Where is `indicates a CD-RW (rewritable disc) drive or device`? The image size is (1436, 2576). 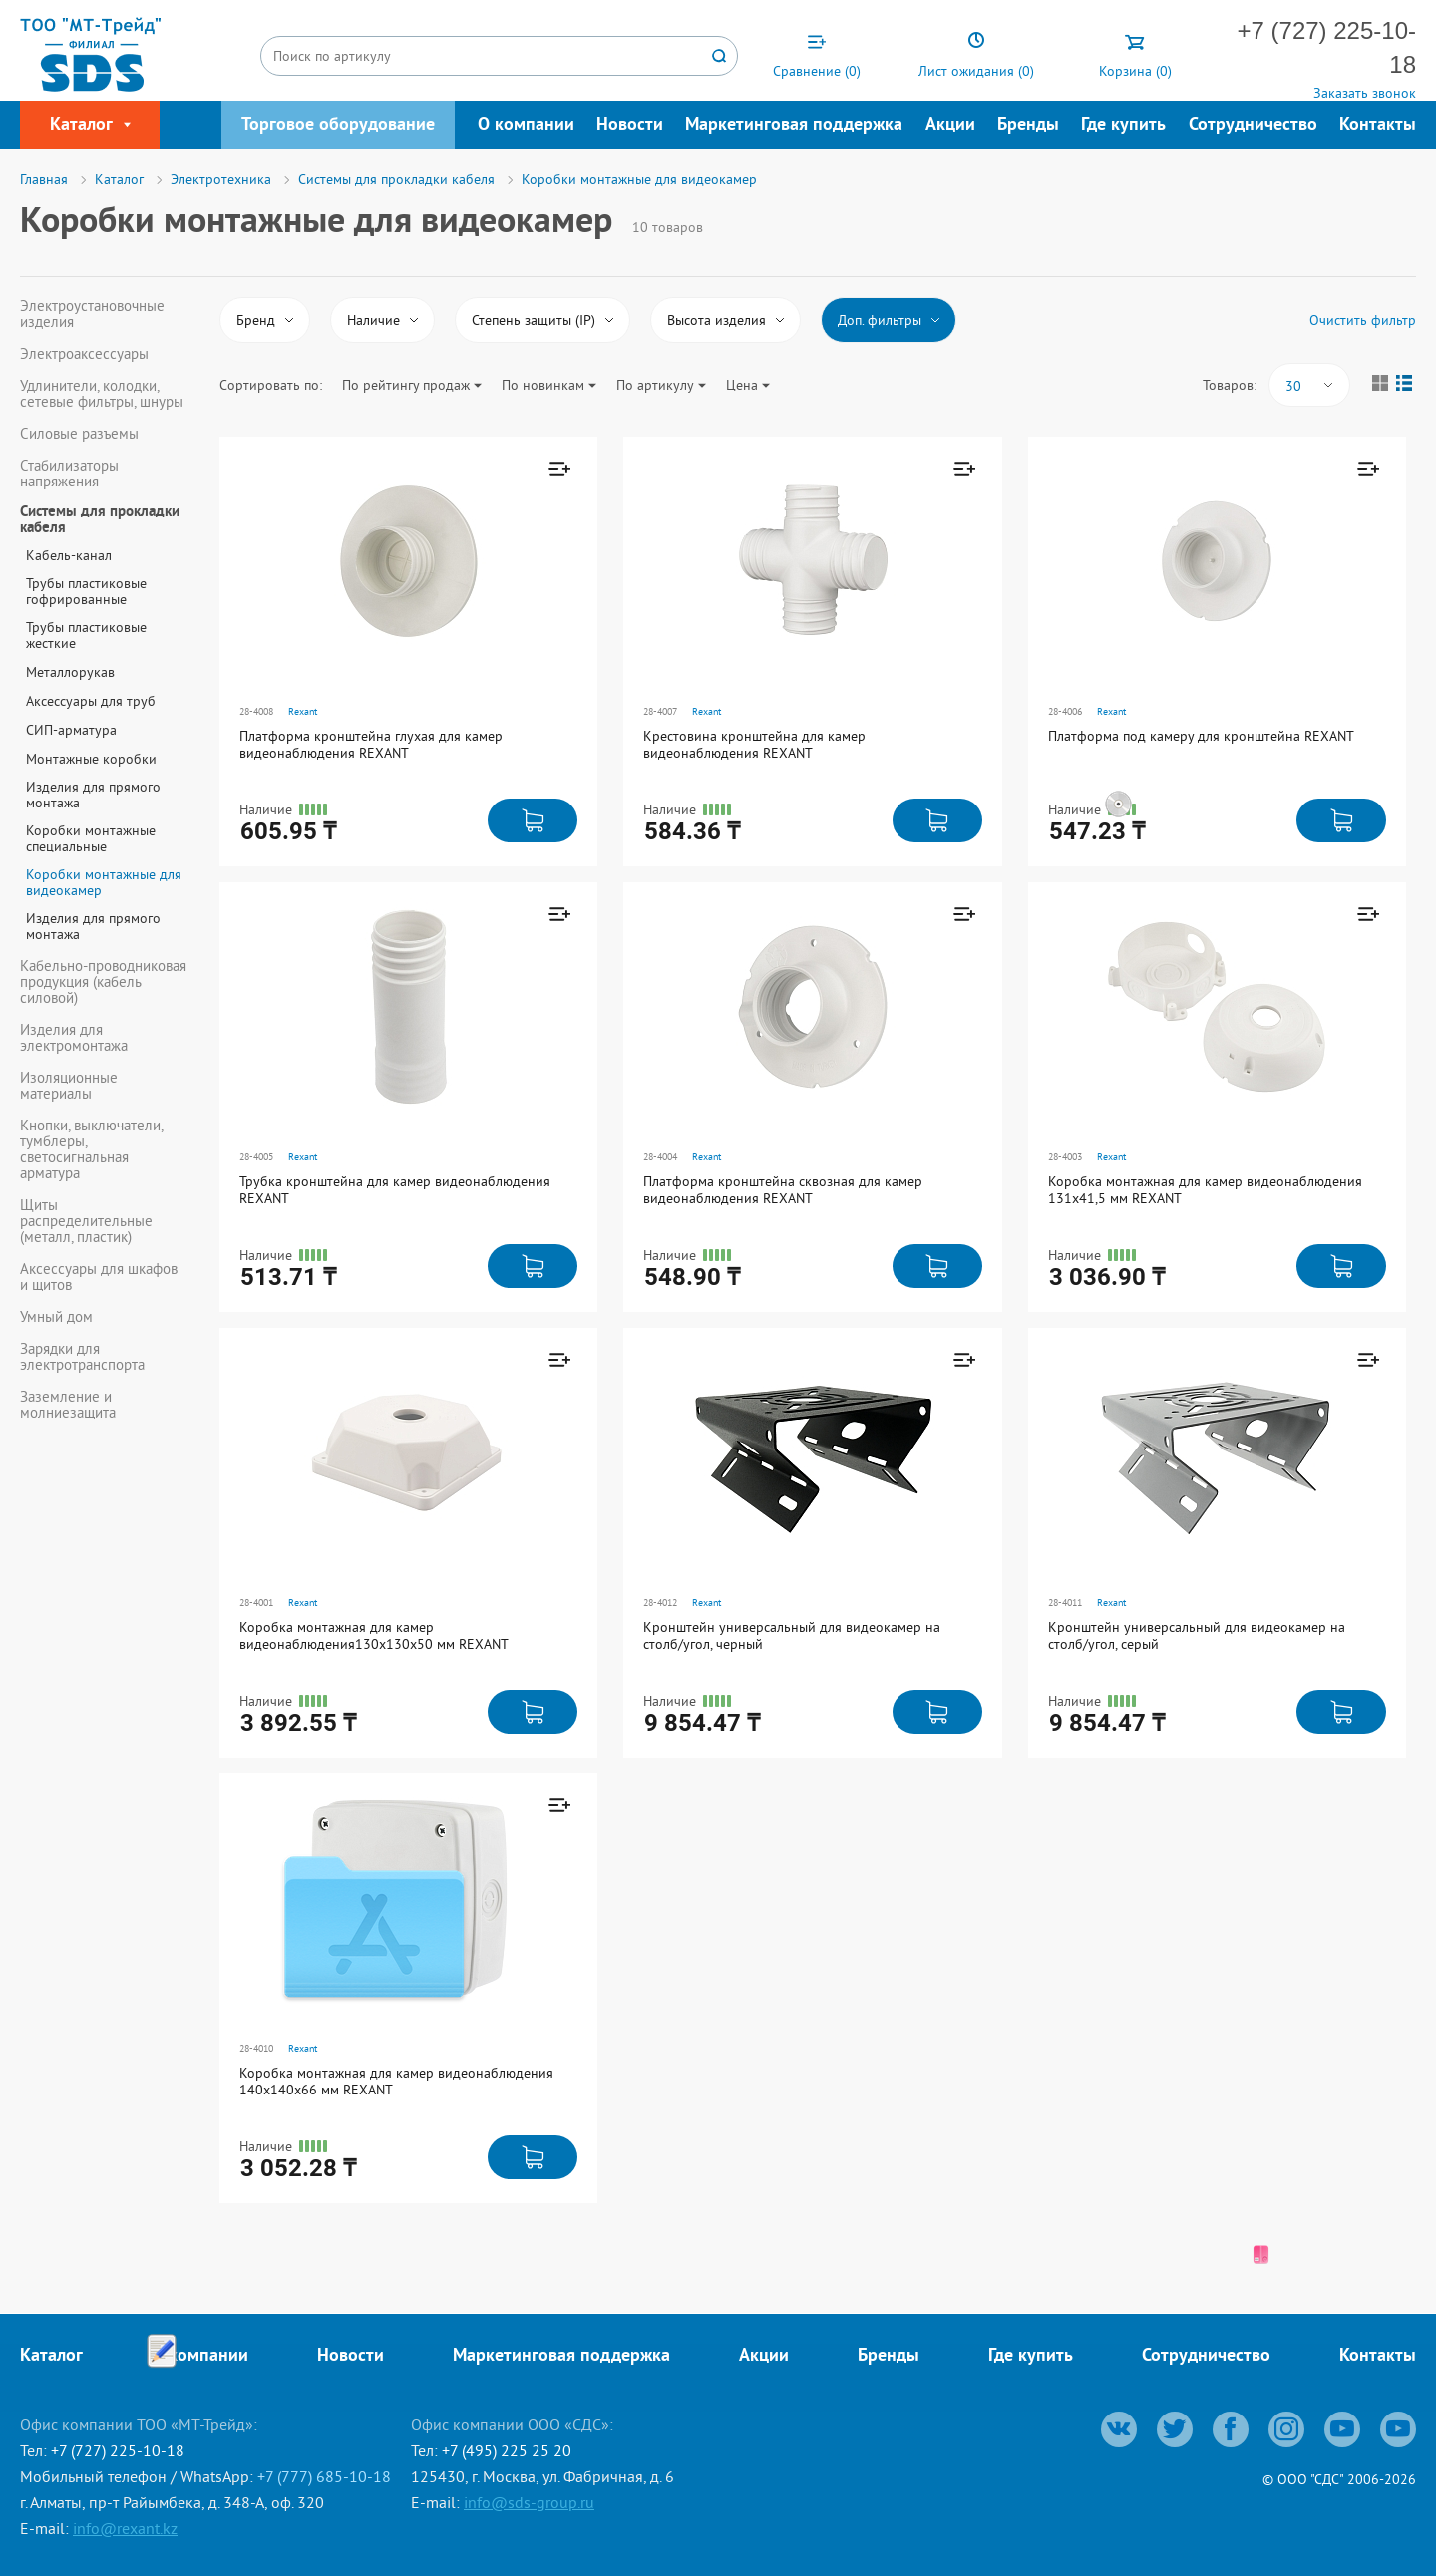 indicates a CD-RW (rewritable disc) drive or device is located at coordinates (1118, 804).